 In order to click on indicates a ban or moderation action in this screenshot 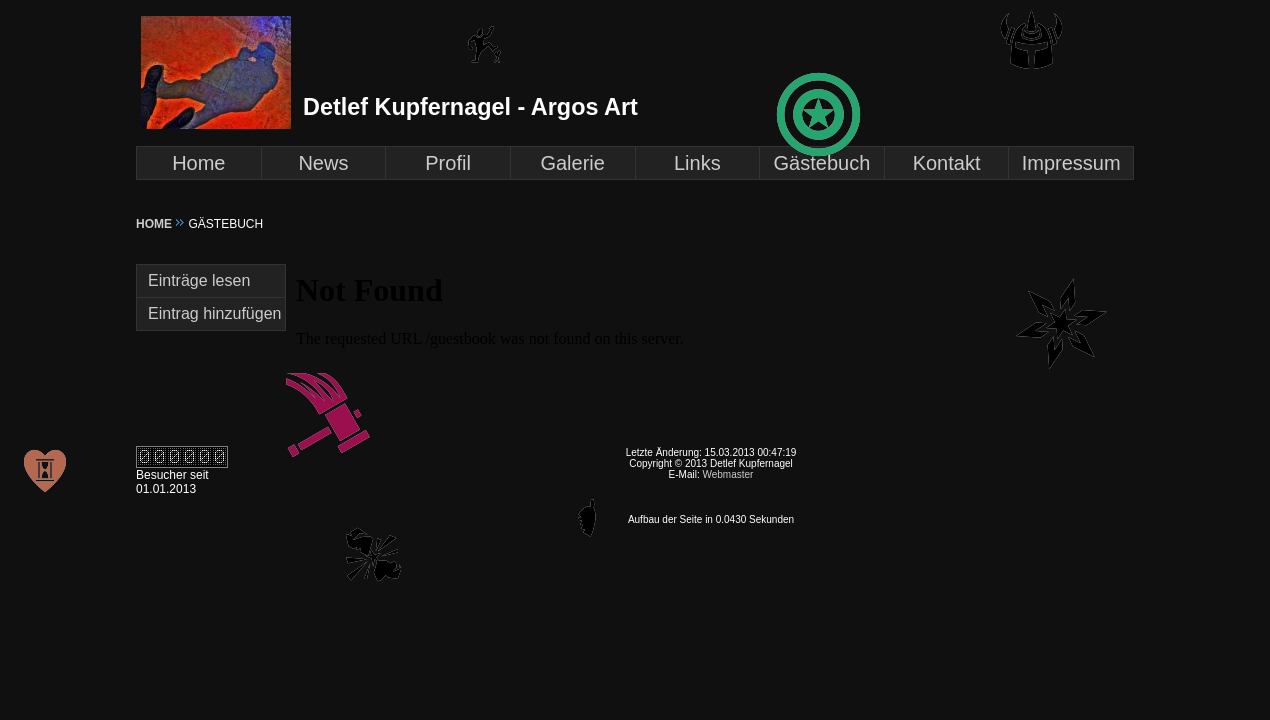, I will do `click(328, 416)`.